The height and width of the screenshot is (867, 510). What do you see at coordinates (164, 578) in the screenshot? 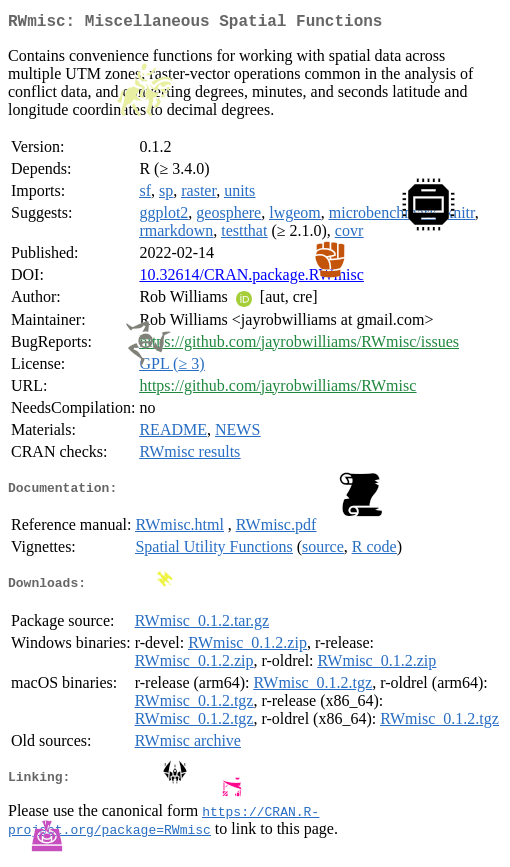
I see `crow dive ability or attack skill` at bounding box center [164, 578].